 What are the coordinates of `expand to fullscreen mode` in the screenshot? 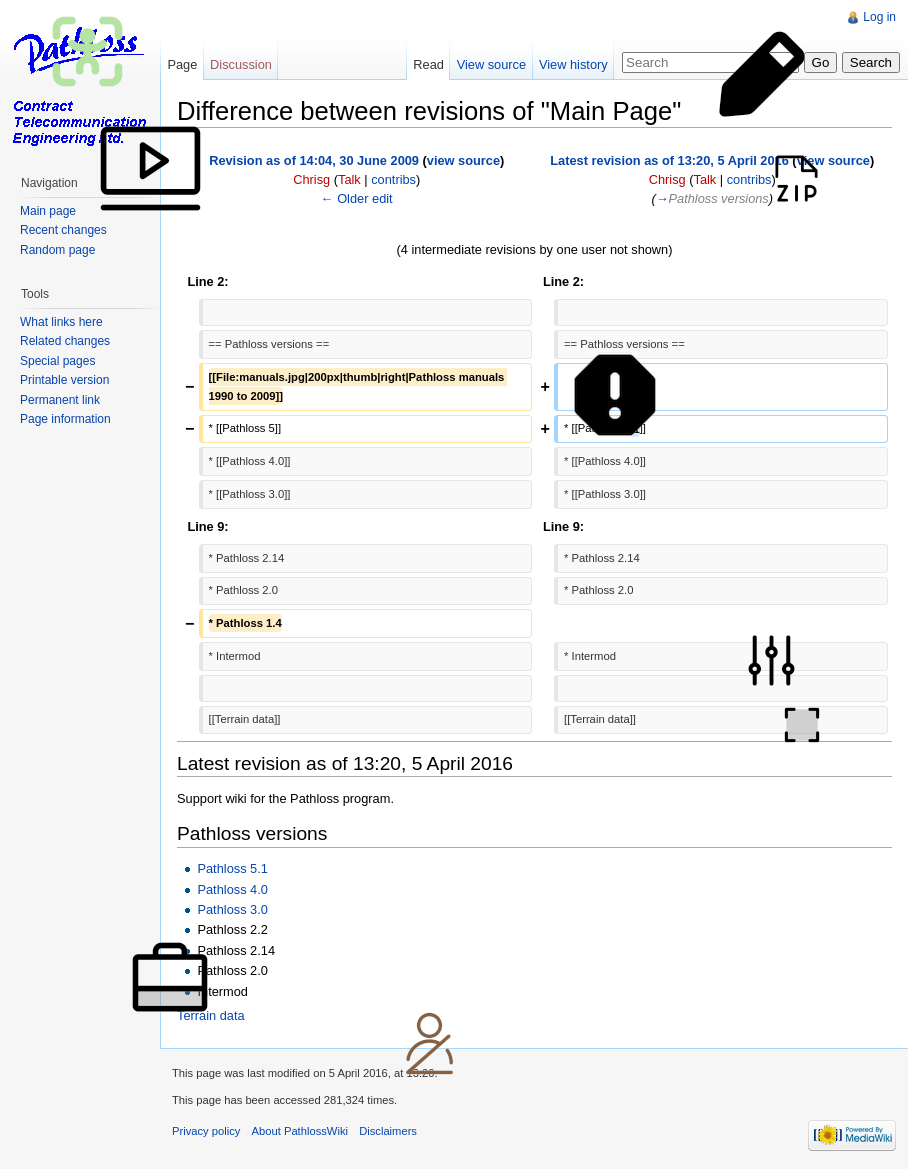 It's located at (802, 725).